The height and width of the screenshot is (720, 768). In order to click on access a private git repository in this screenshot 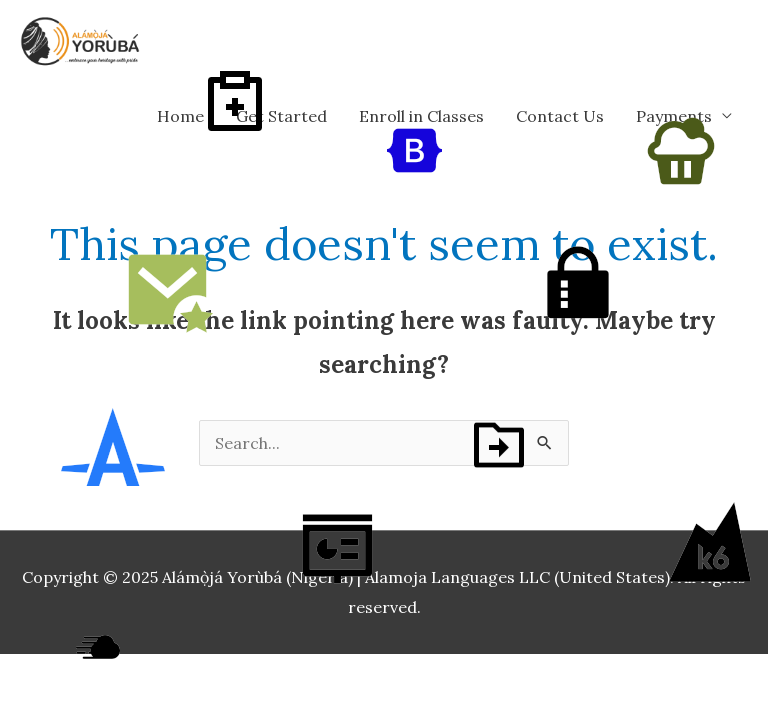, I will do `click(578, 284)`.